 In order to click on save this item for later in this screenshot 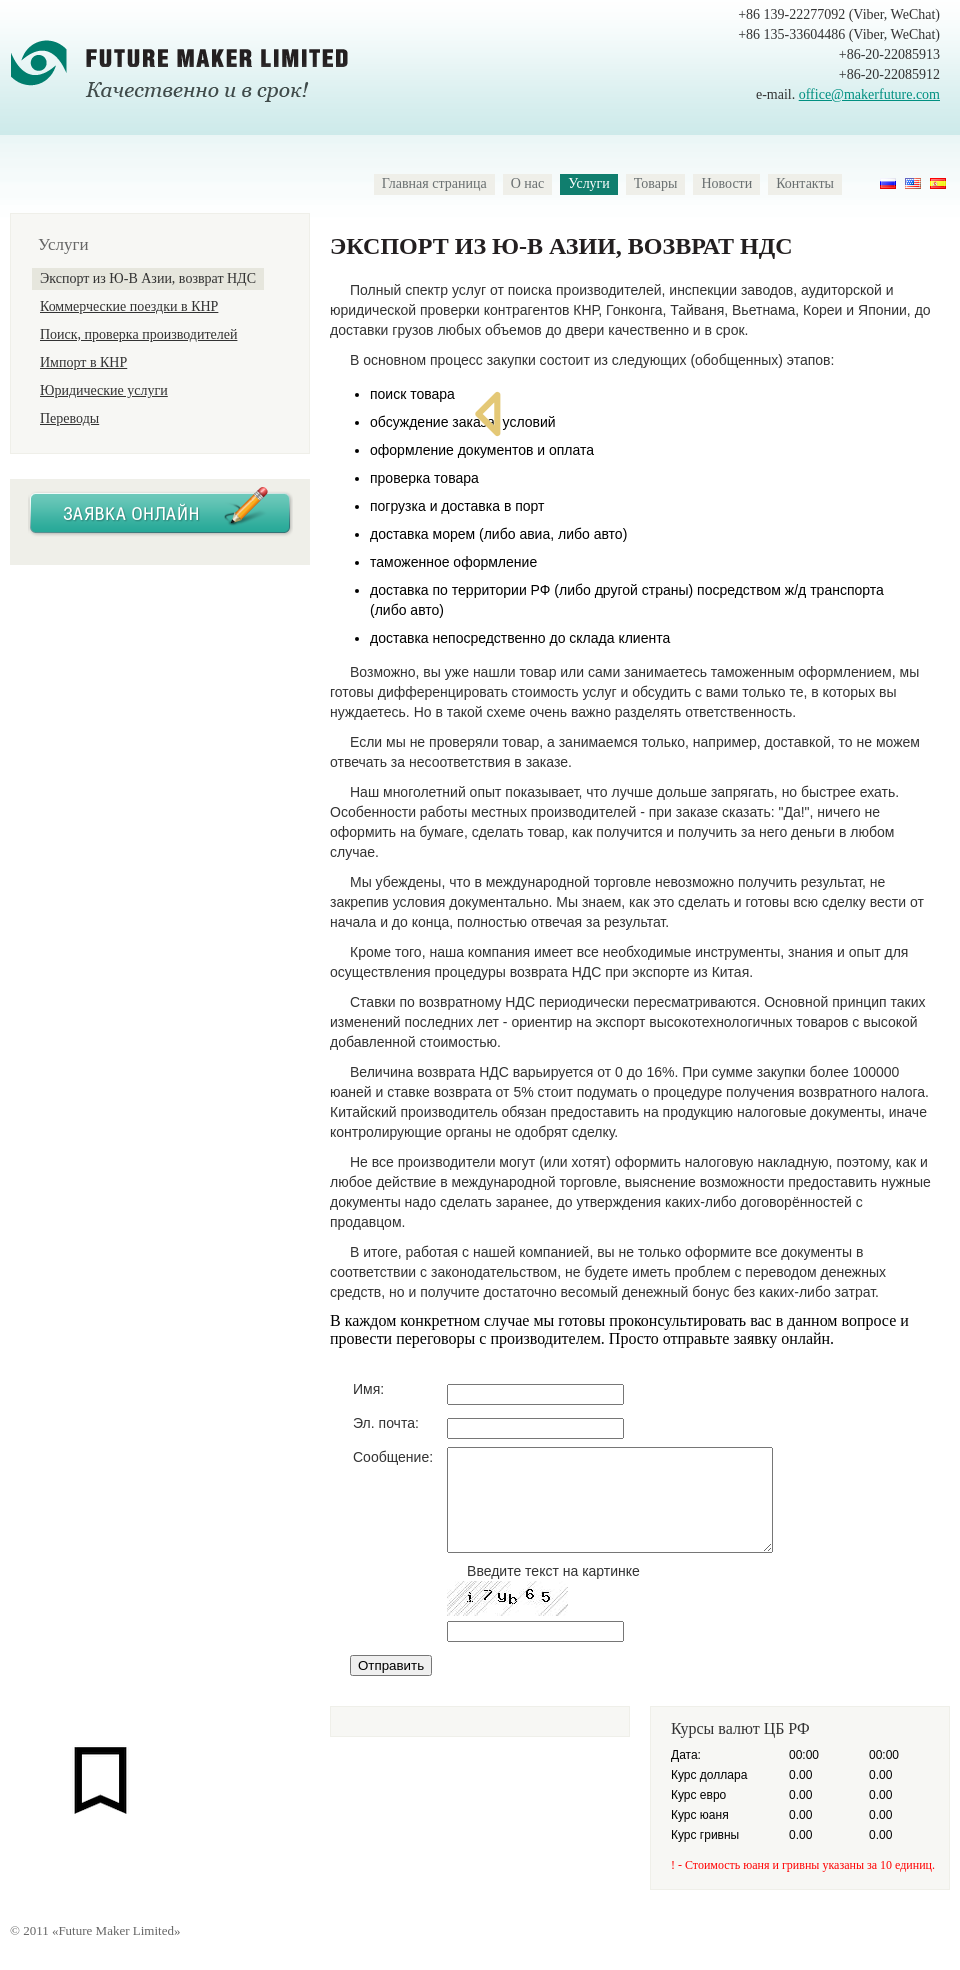, I will do `click(100, 1780)`.